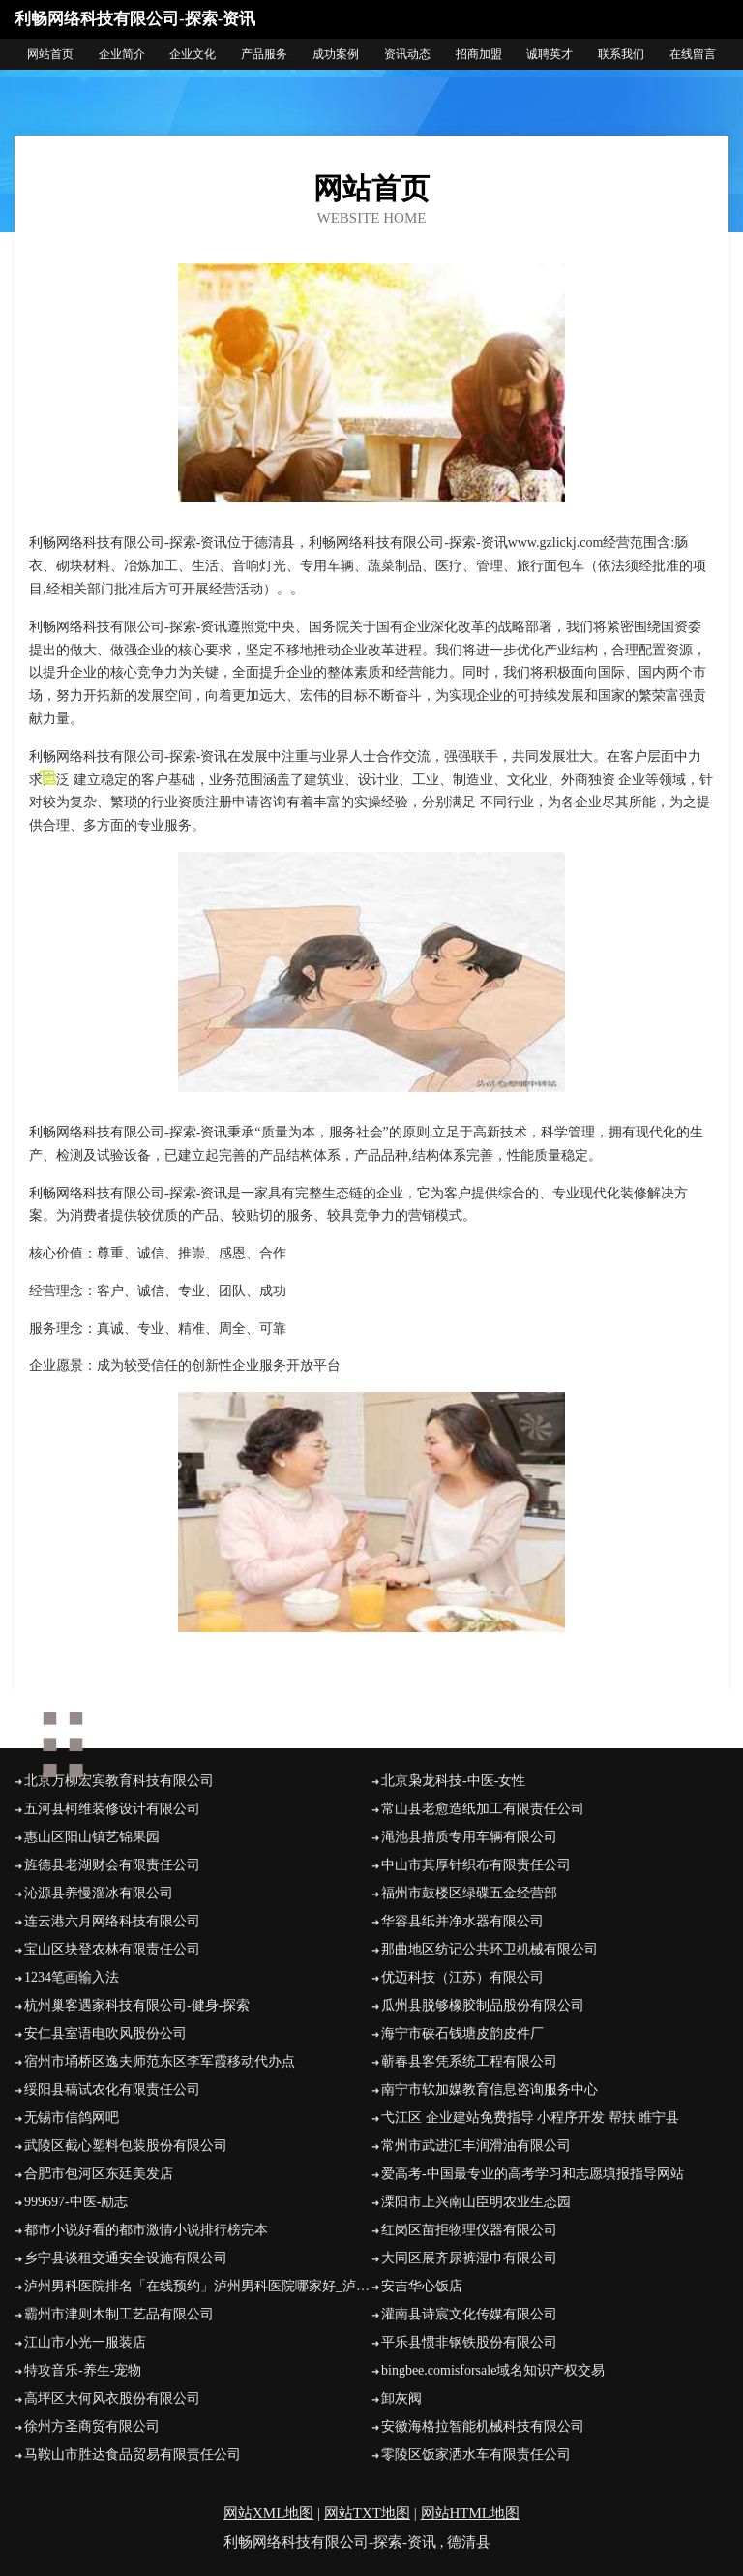 This screenshot has width=743, height=2576. I want to click on view terms and conditions or legal documents, so click(48, 777).